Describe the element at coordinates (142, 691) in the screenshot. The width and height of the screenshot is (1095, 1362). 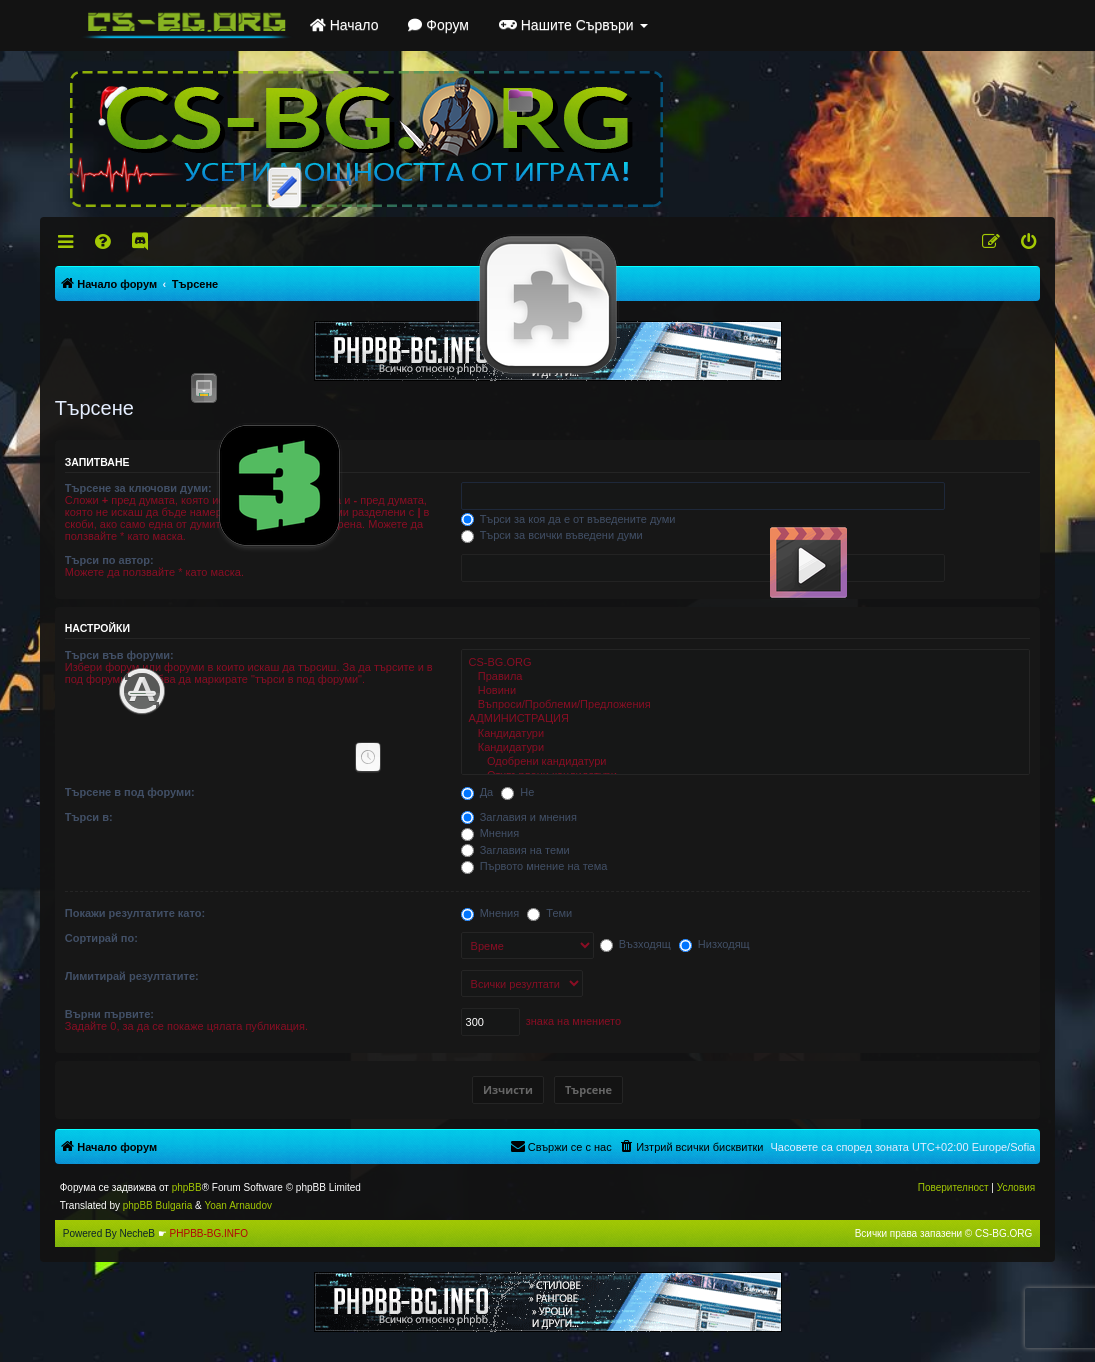
I see `check for available system updates` at that location.